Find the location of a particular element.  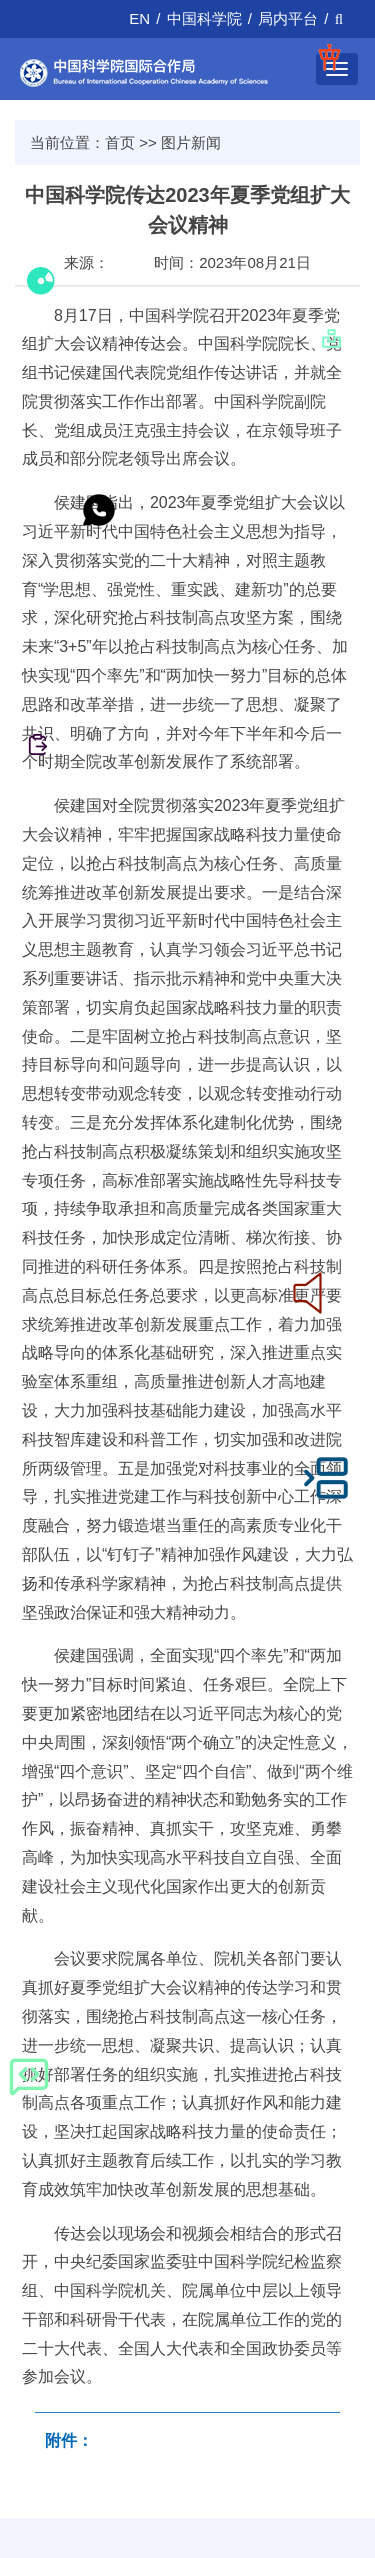

paste content from clipboard is located at coordinates (37, 744).